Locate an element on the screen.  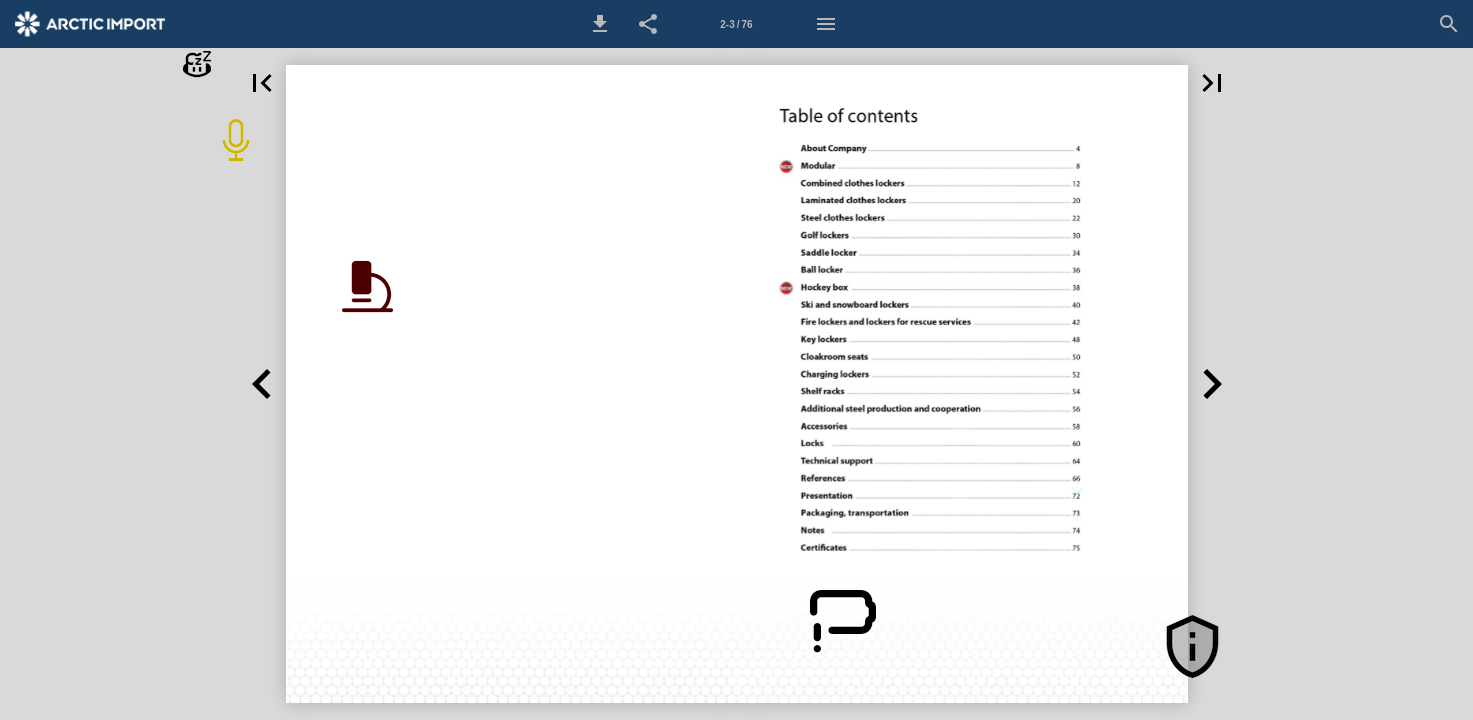
access research or laboratory tools is located at coordinates (367, 288).